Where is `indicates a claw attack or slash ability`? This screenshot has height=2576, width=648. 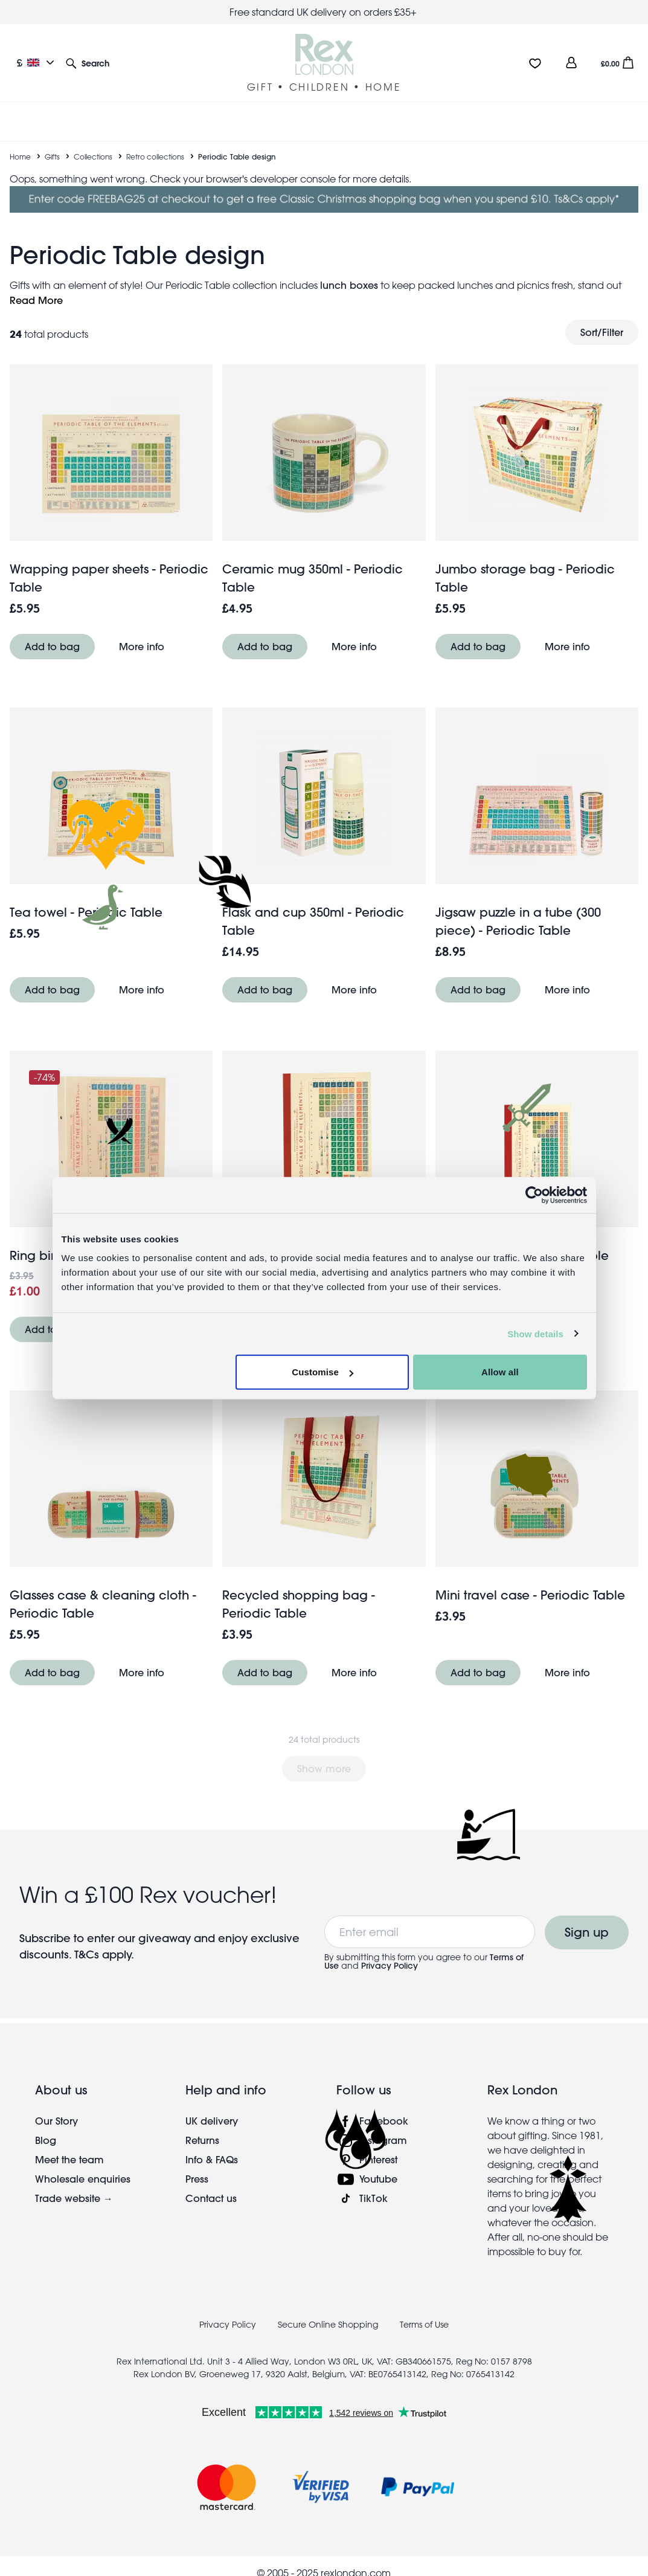 indicates a claw attack or slash ability is located at coordinates (225, 882).